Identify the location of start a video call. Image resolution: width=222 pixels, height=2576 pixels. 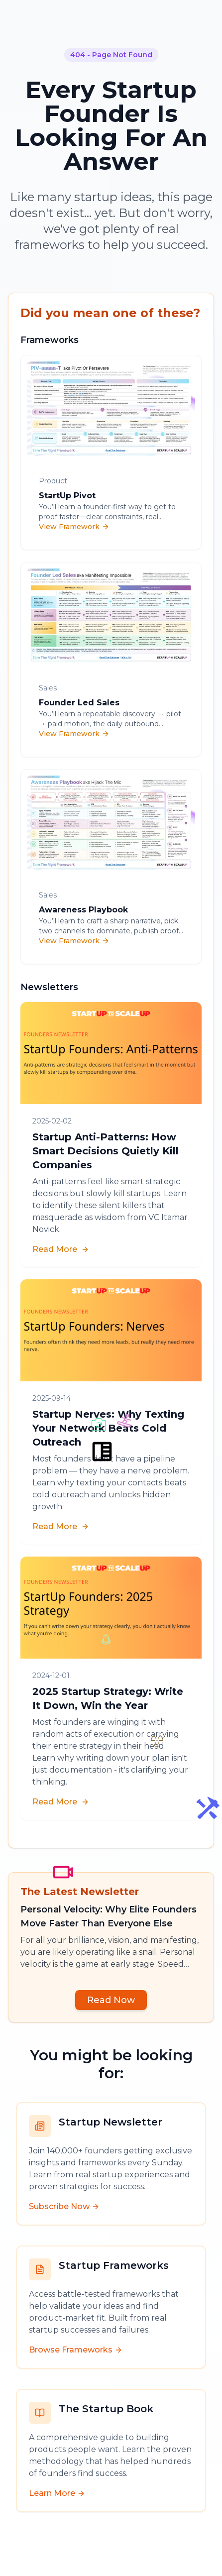
(63, 1872).